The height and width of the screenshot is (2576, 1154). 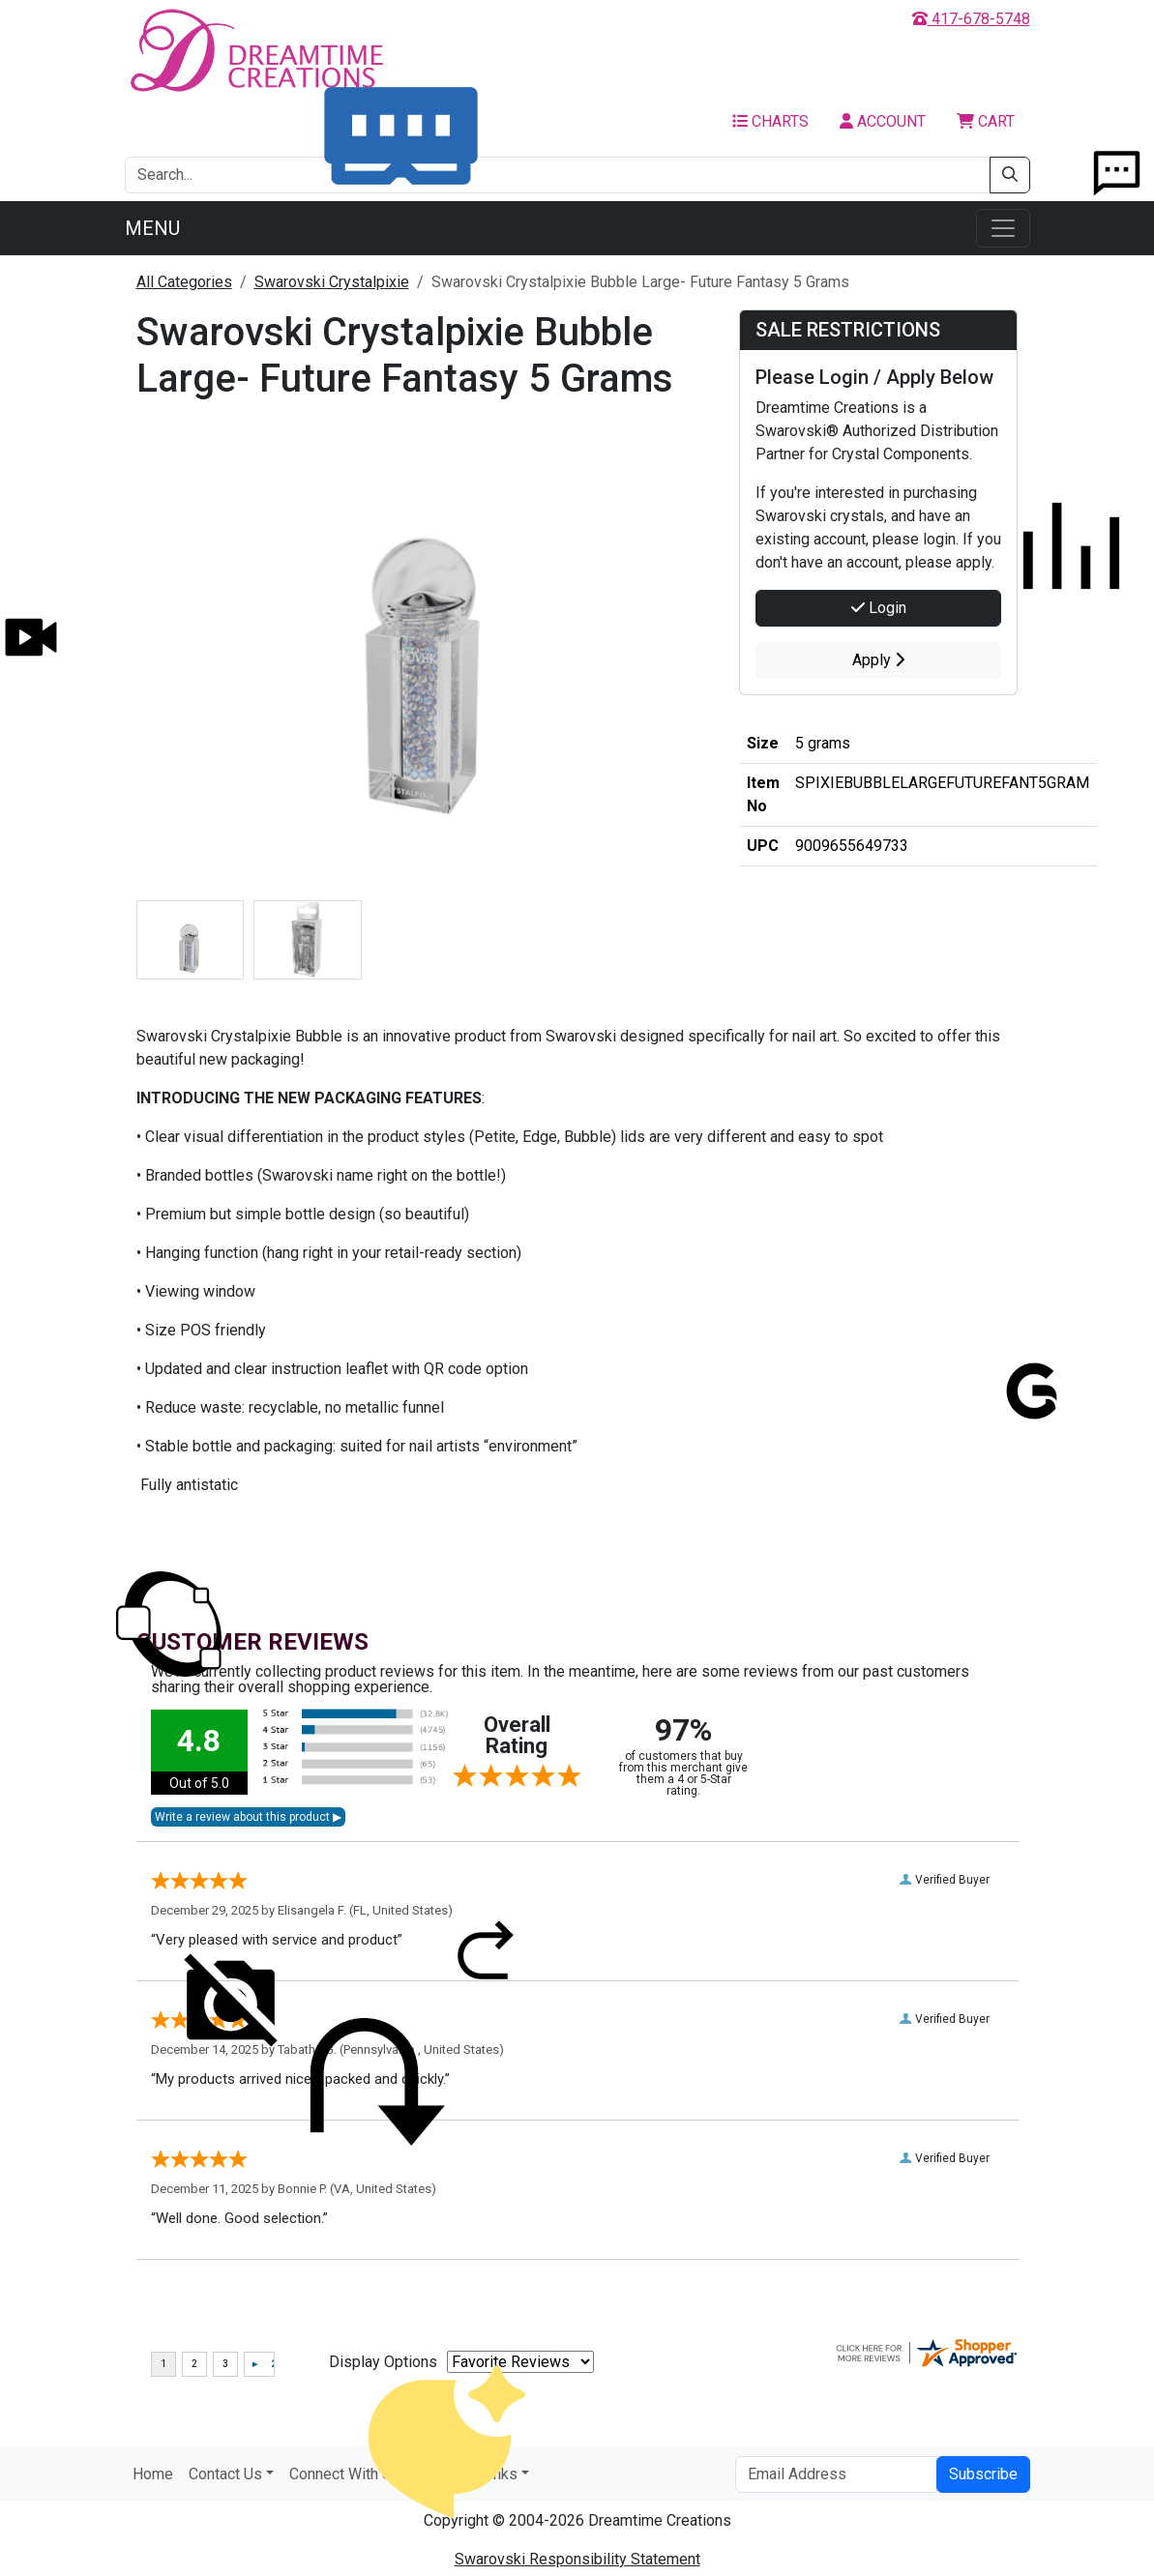 I want to click on view RAM or memory usage, so click(x=400, y=135).